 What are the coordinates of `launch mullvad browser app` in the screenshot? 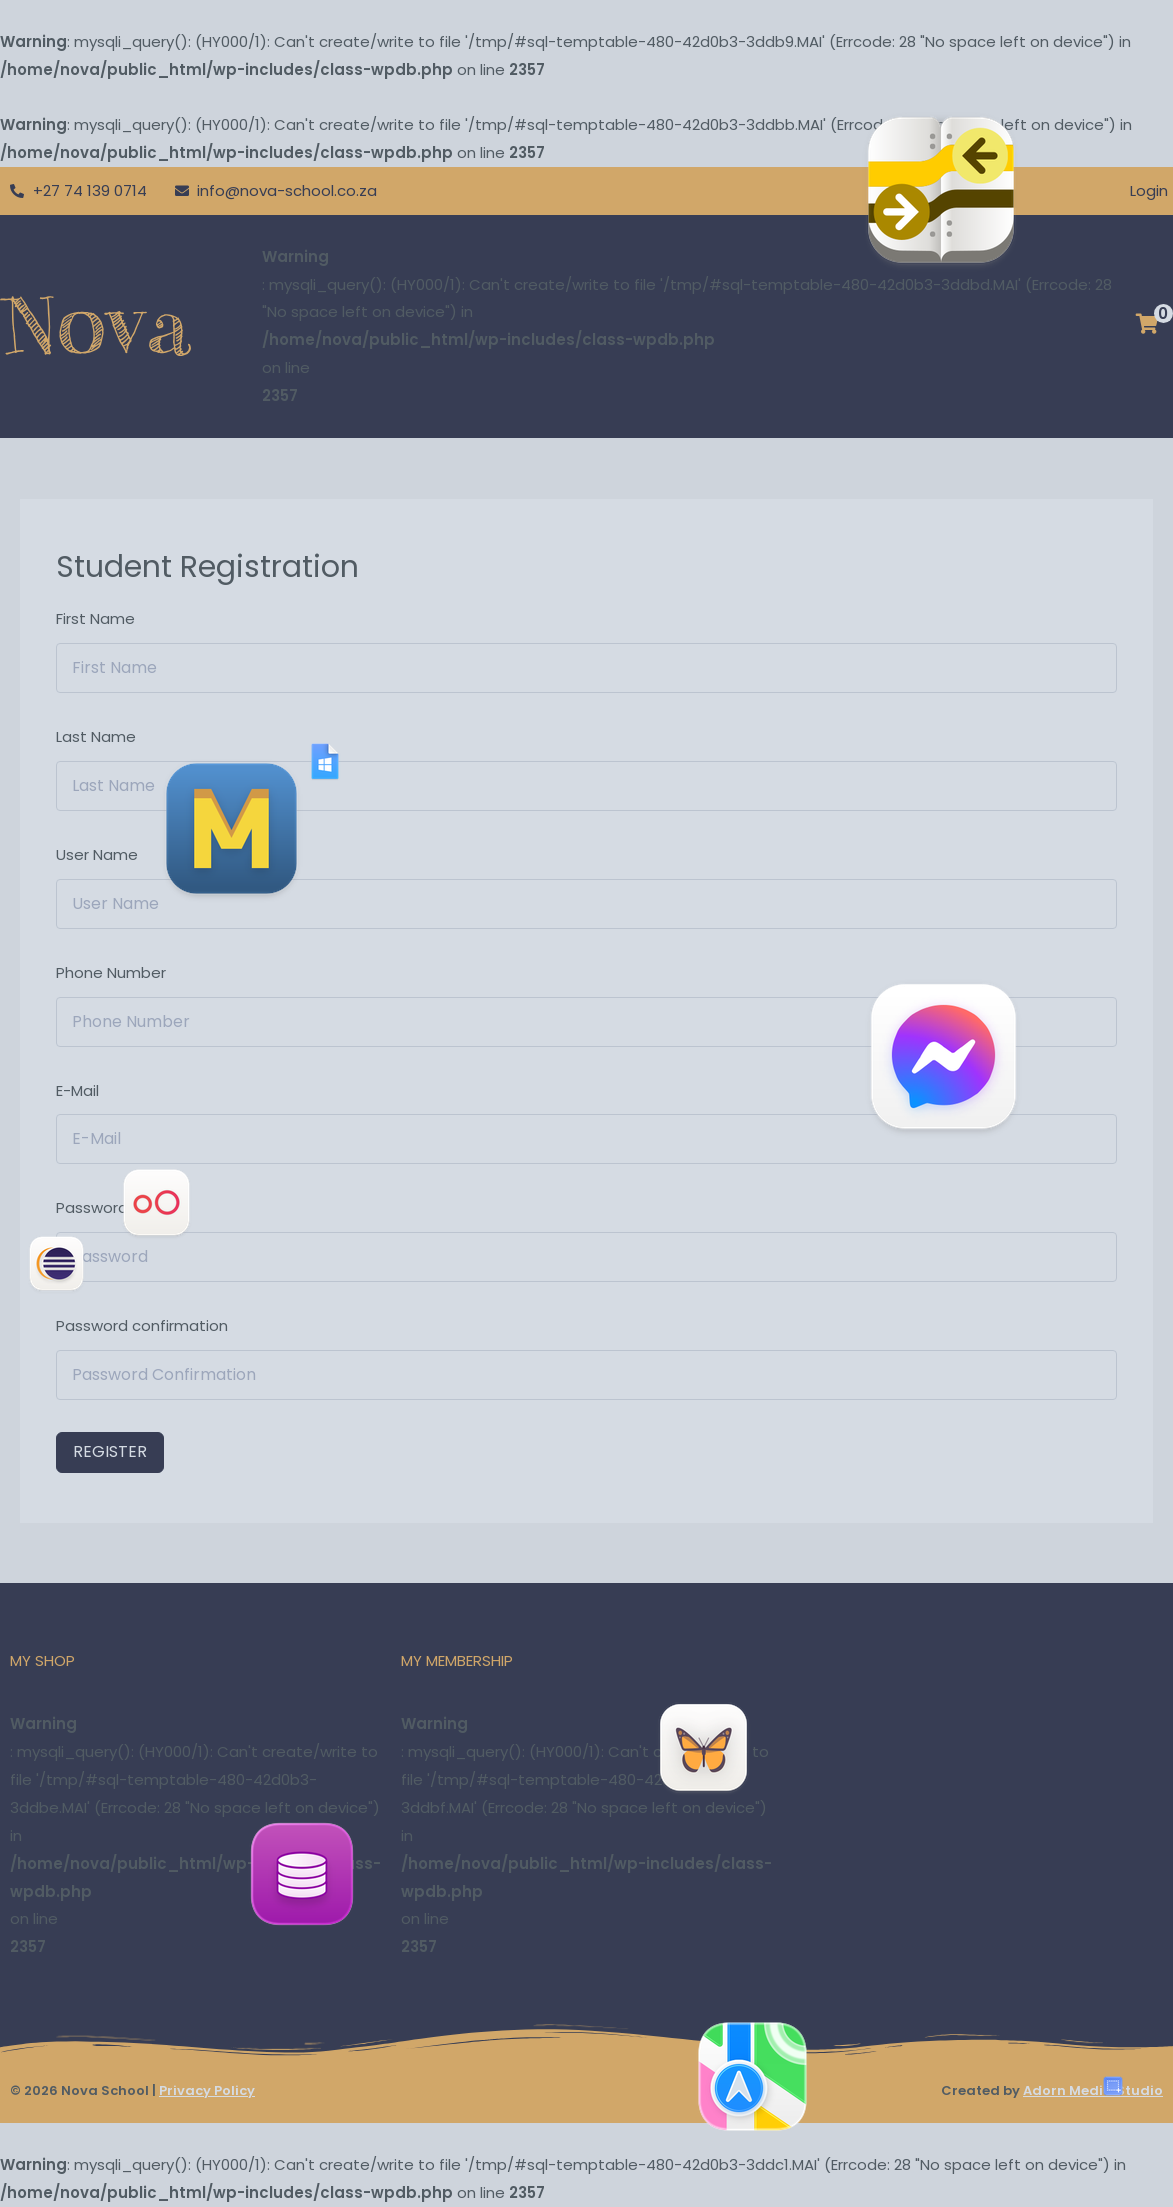 It's located at (231, 828).